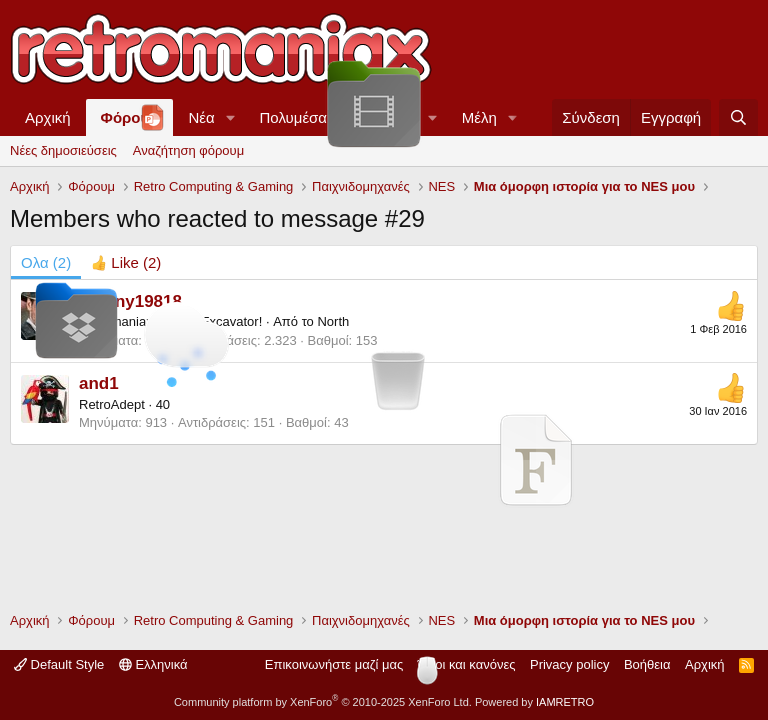 The height and width of the screenshot is (720, 768). What do you see at coordinates (398, 380) in the screenshot?
I see `empty trash bin with no items to delete` at bounding box center [398, 380].